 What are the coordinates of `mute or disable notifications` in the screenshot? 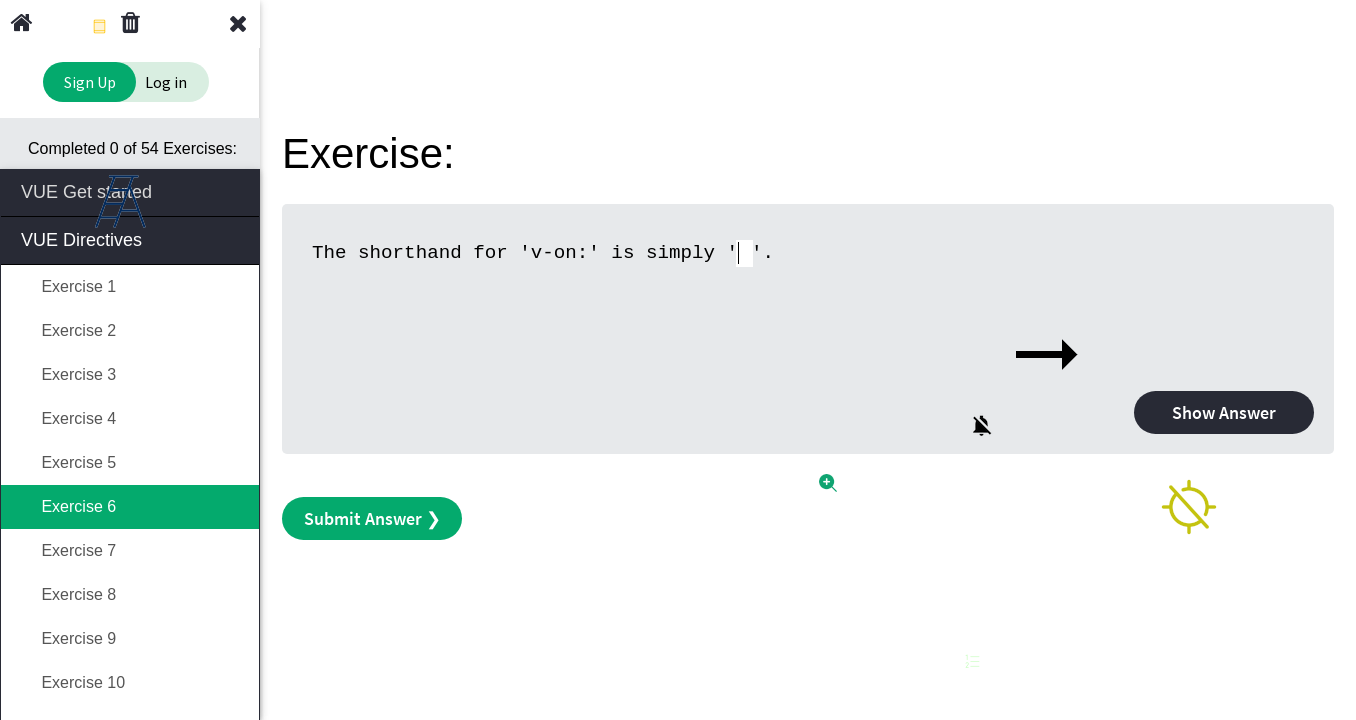 It's located at (981, 425).